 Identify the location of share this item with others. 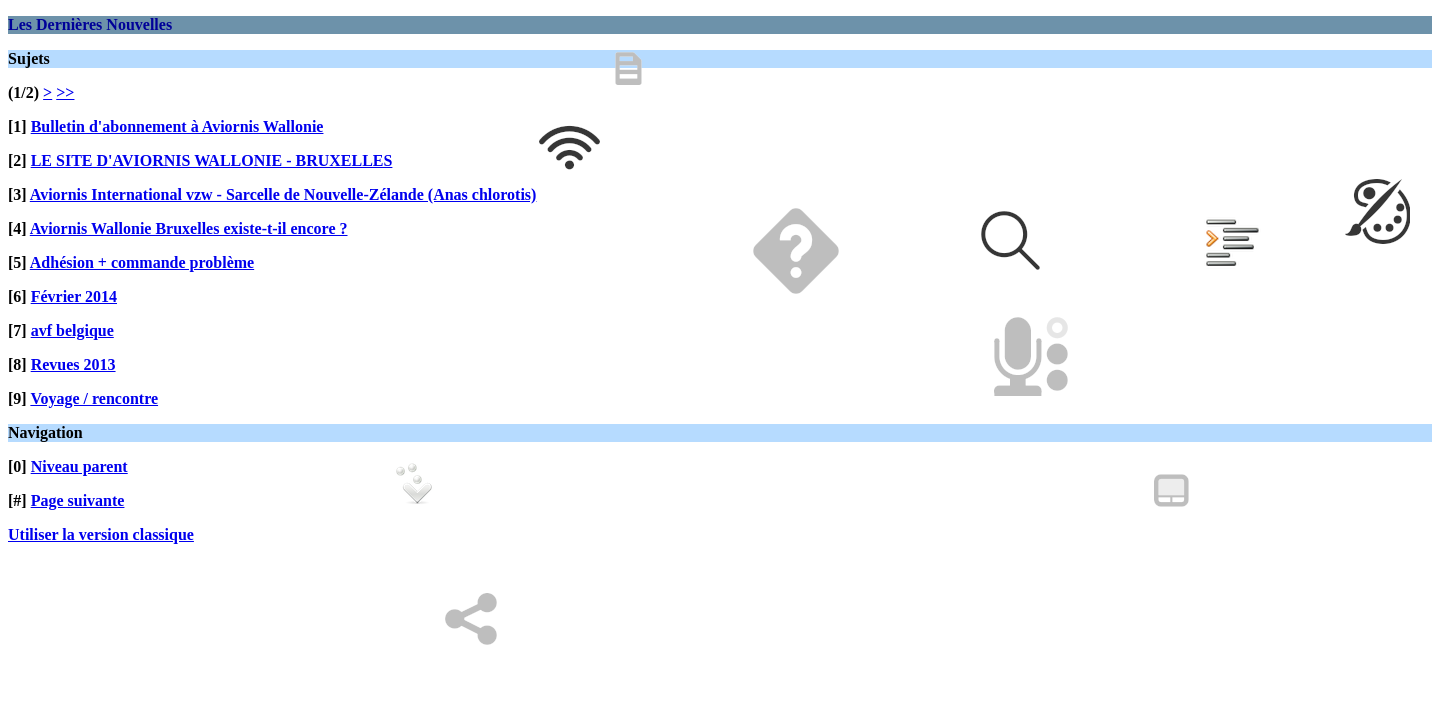
(471, 619).